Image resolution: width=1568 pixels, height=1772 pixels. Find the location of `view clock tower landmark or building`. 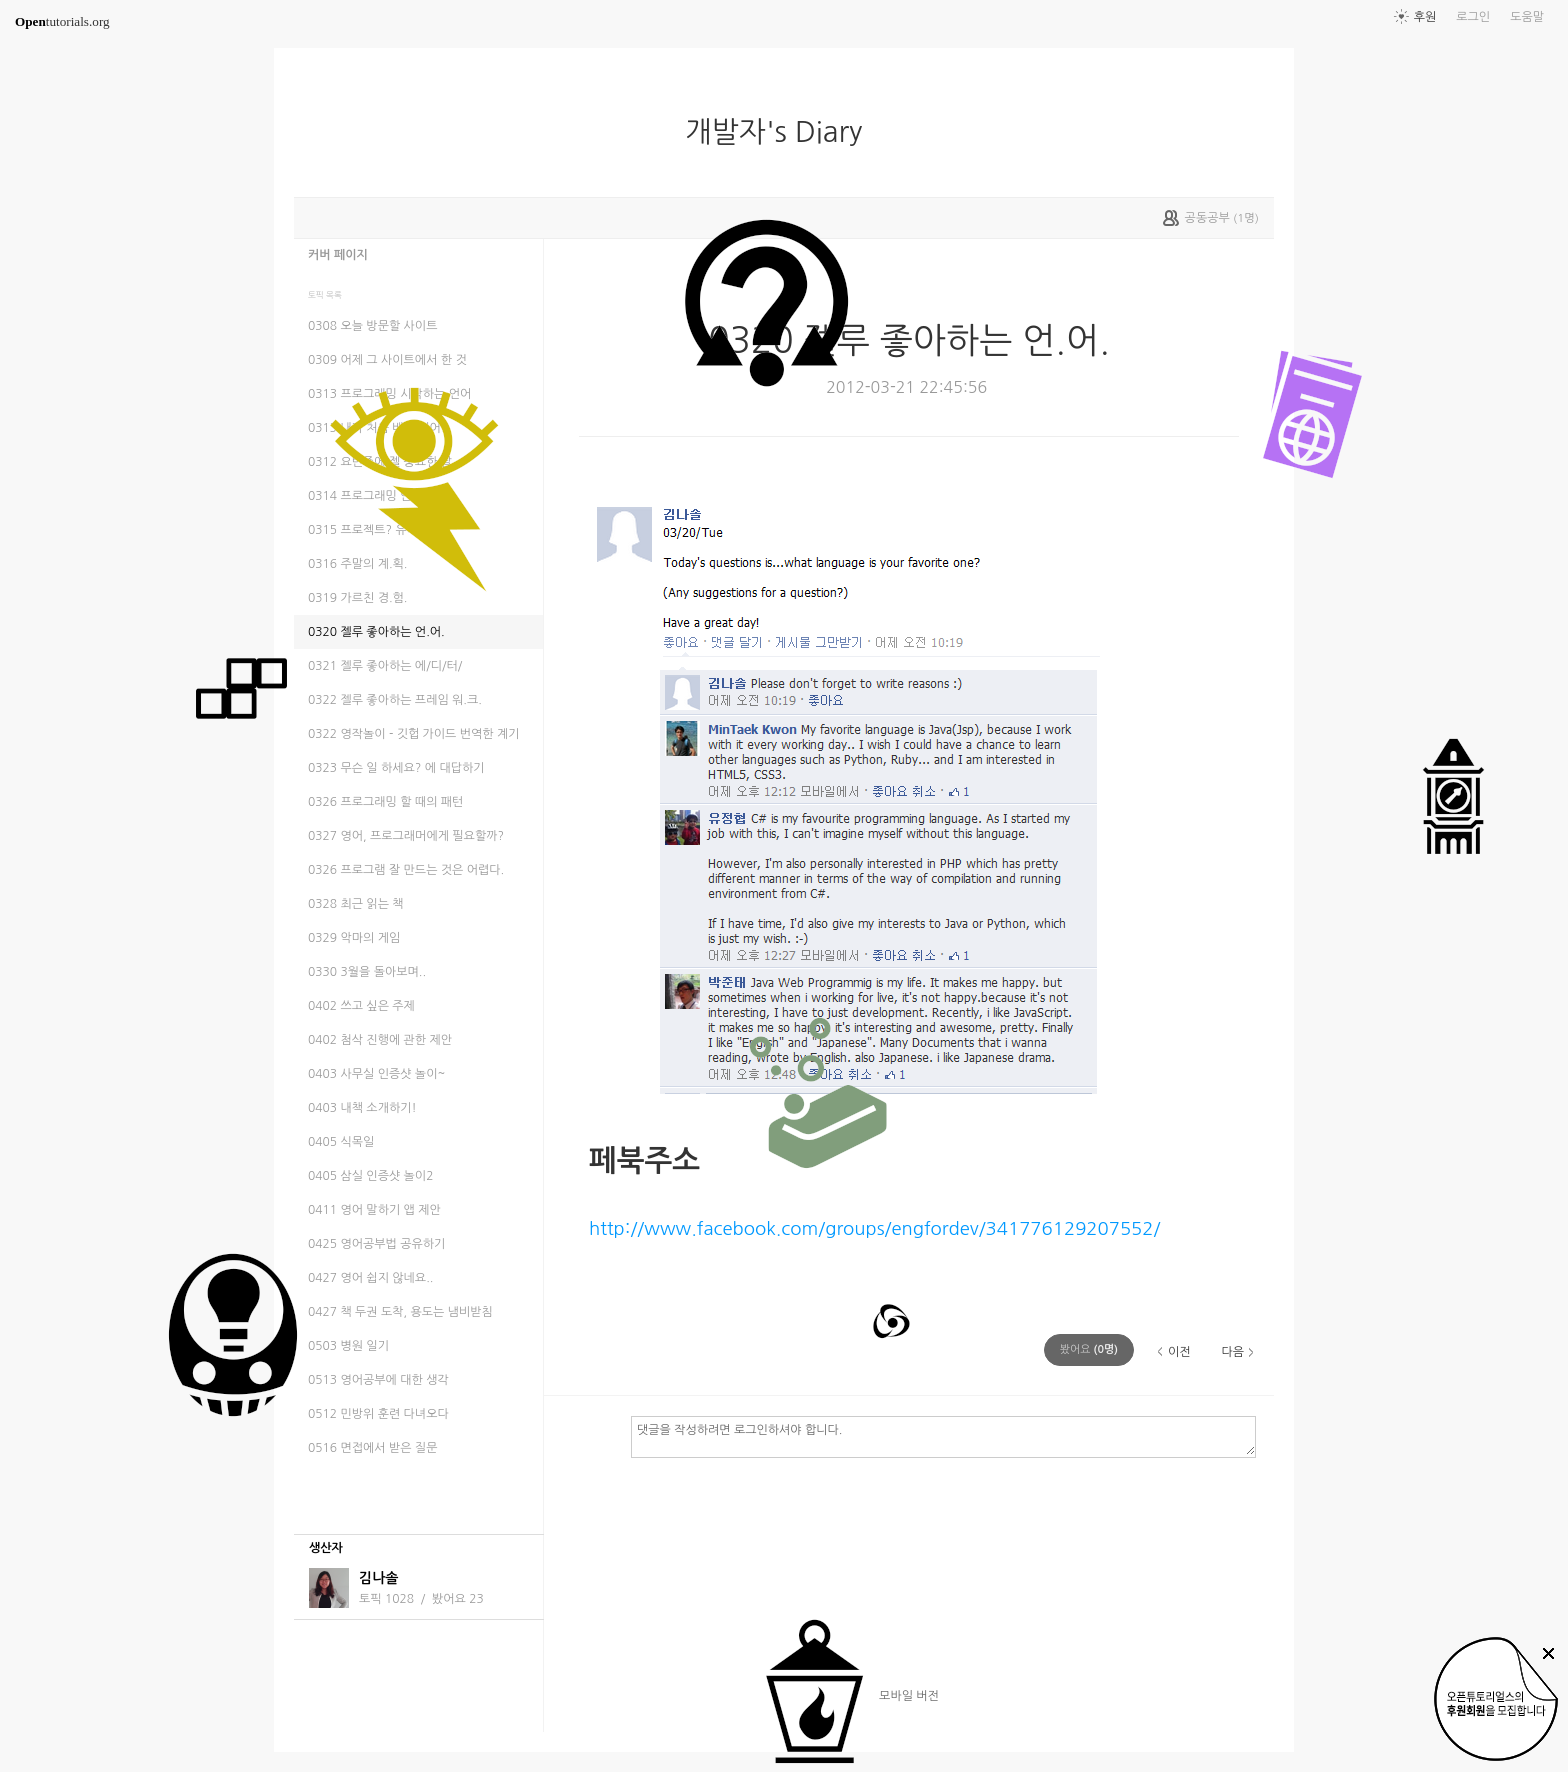

view clock tower landmark or building is located at coordinates (1453, 796).